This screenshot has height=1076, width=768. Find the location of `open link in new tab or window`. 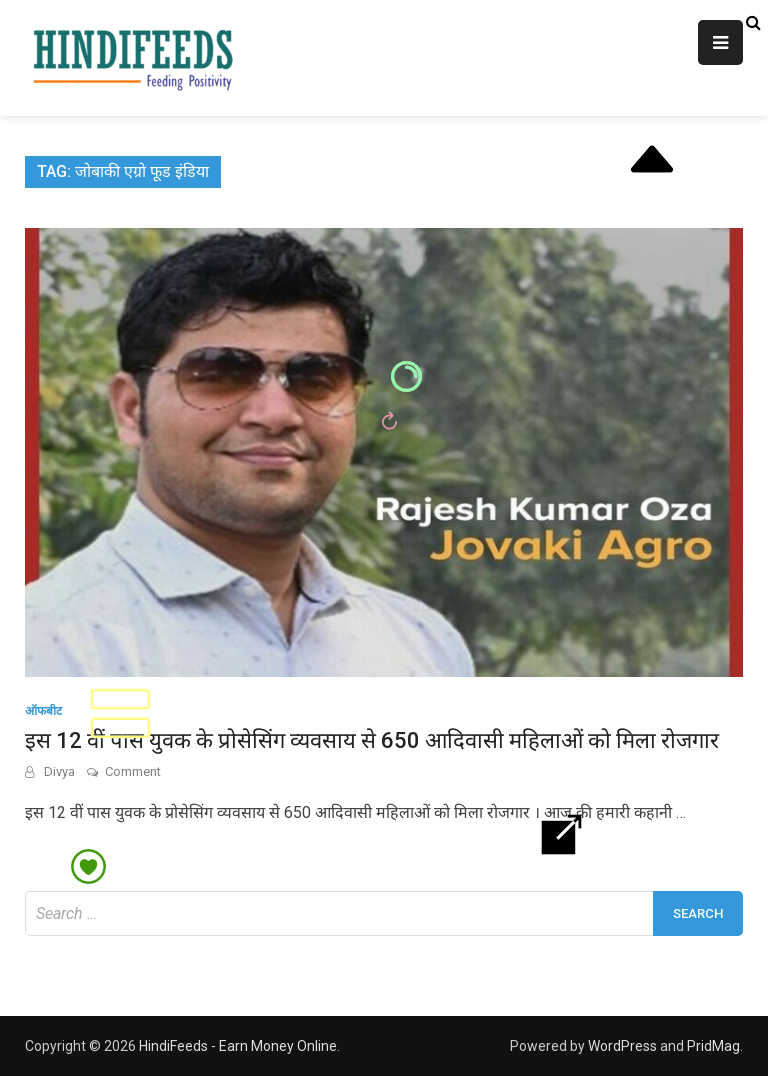

open link in new tab or window is located at coordinates (561, 834).